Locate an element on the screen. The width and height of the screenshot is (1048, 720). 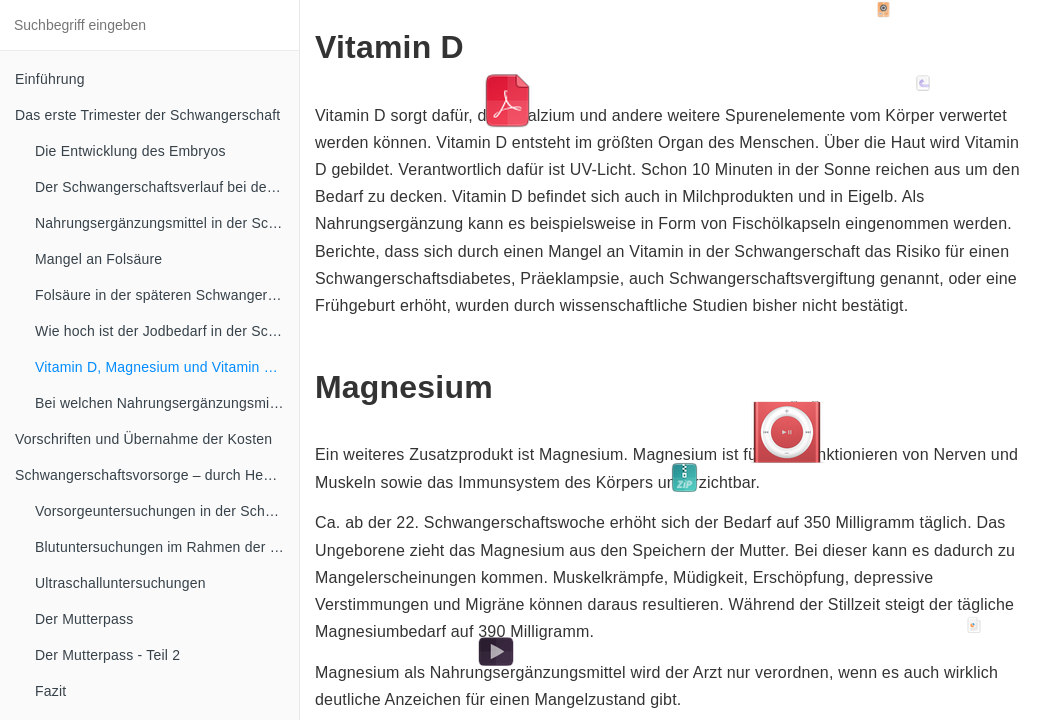
open a pdf document is located at coordinates (507, 100).